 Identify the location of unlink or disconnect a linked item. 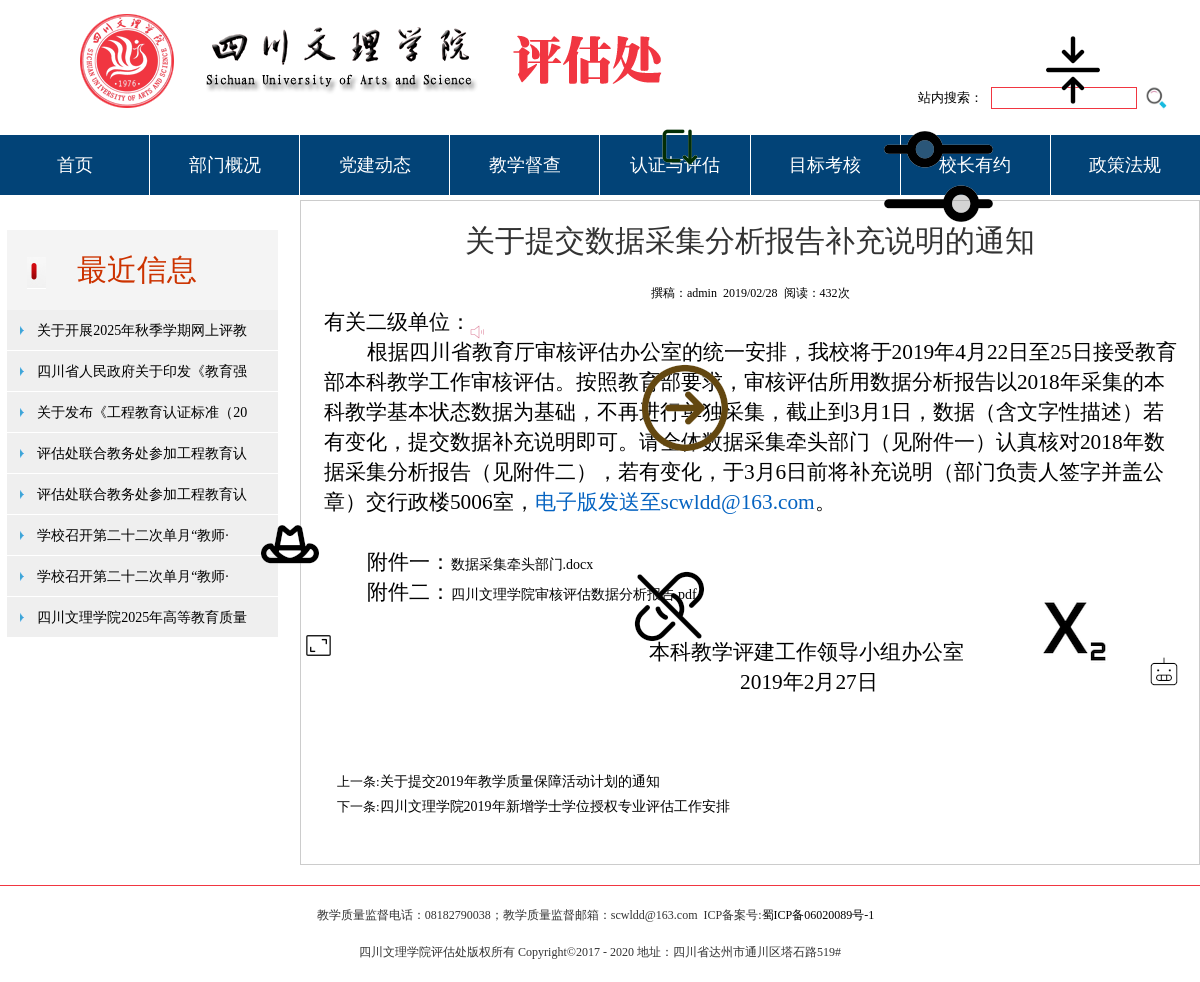
(669, 606).